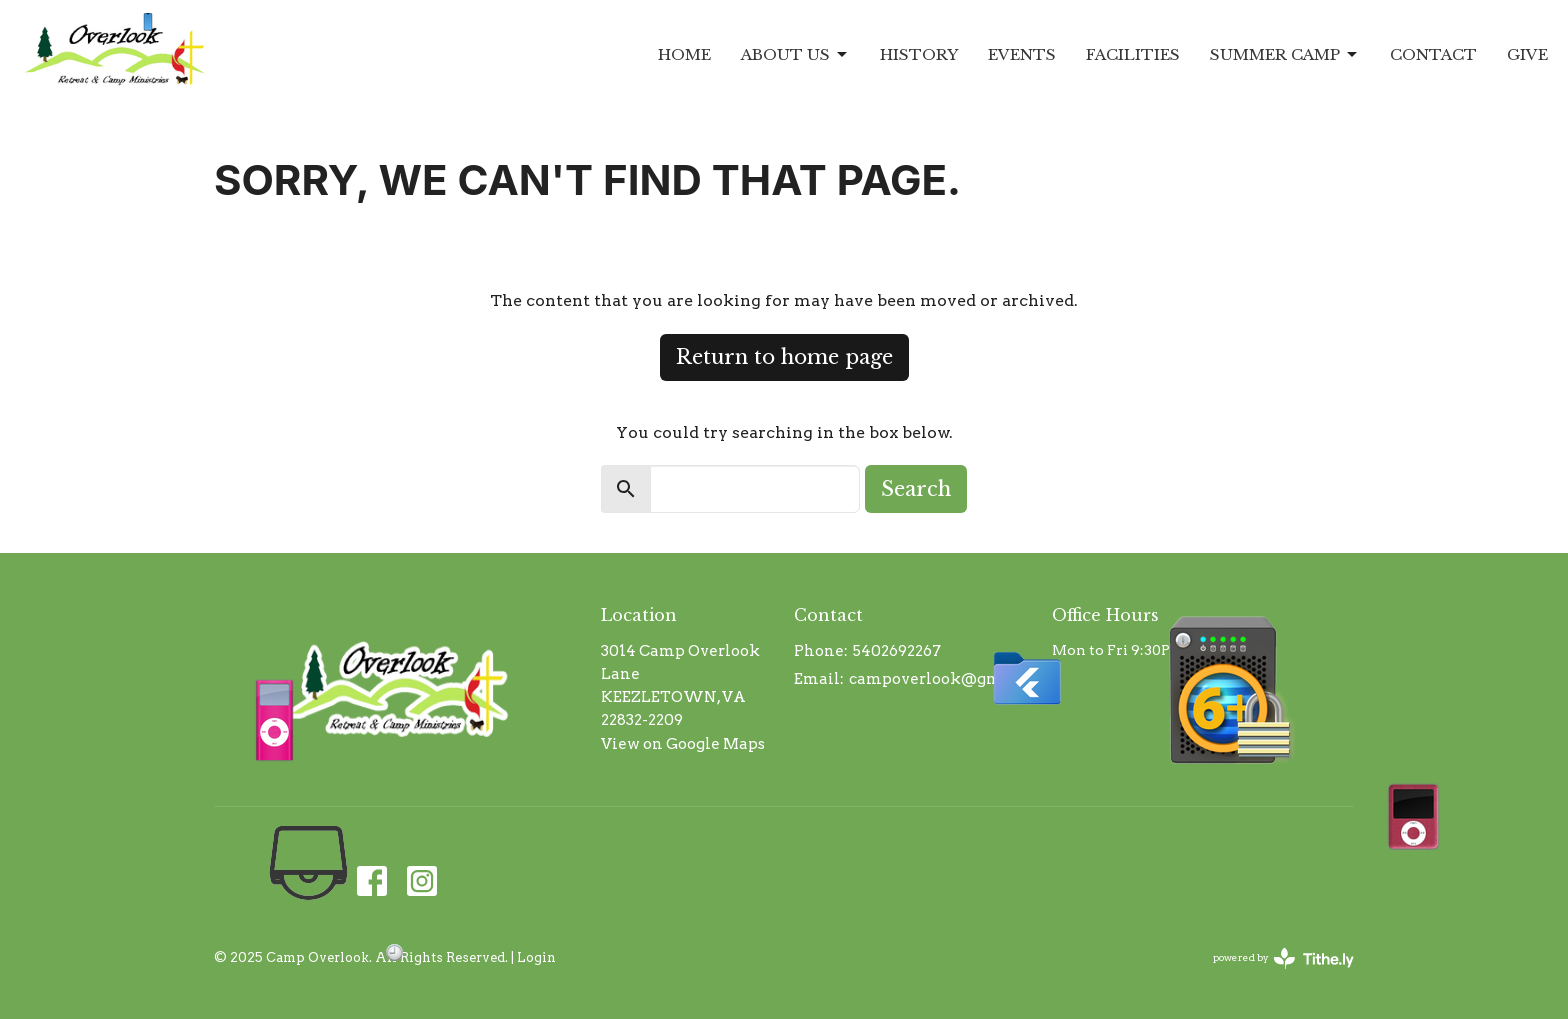  What do you see at coordinates (274, 720) in the screenshot?
I see `iPod nano device in pink` at bounding box center [274, 720].